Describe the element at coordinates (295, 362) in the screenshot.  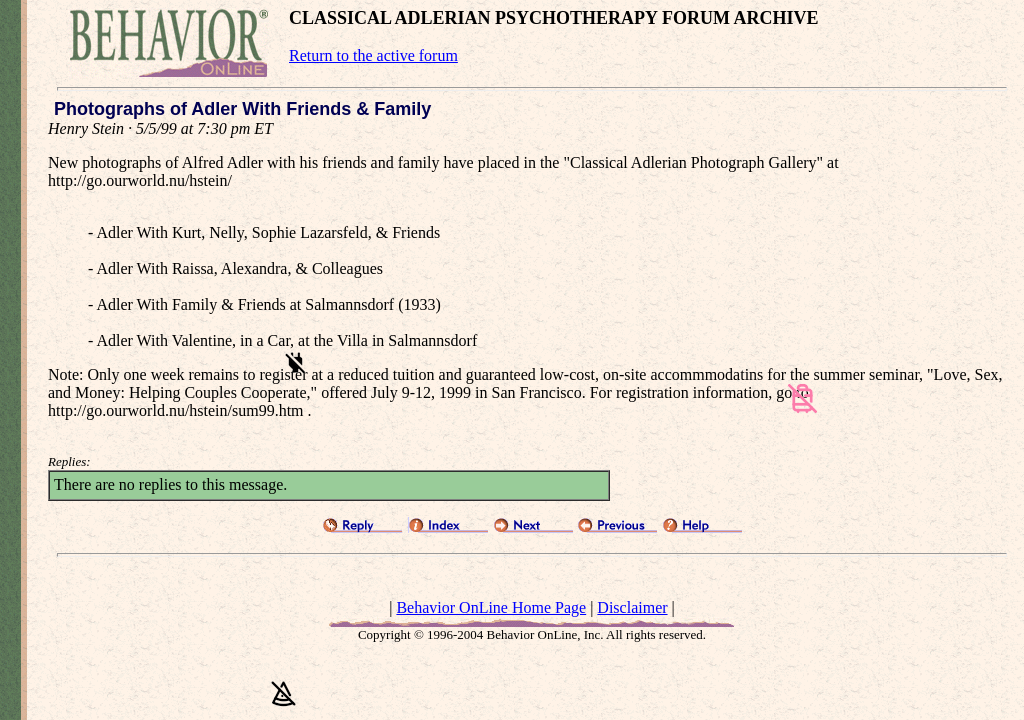
I see `power or charging is disabled` at that location.